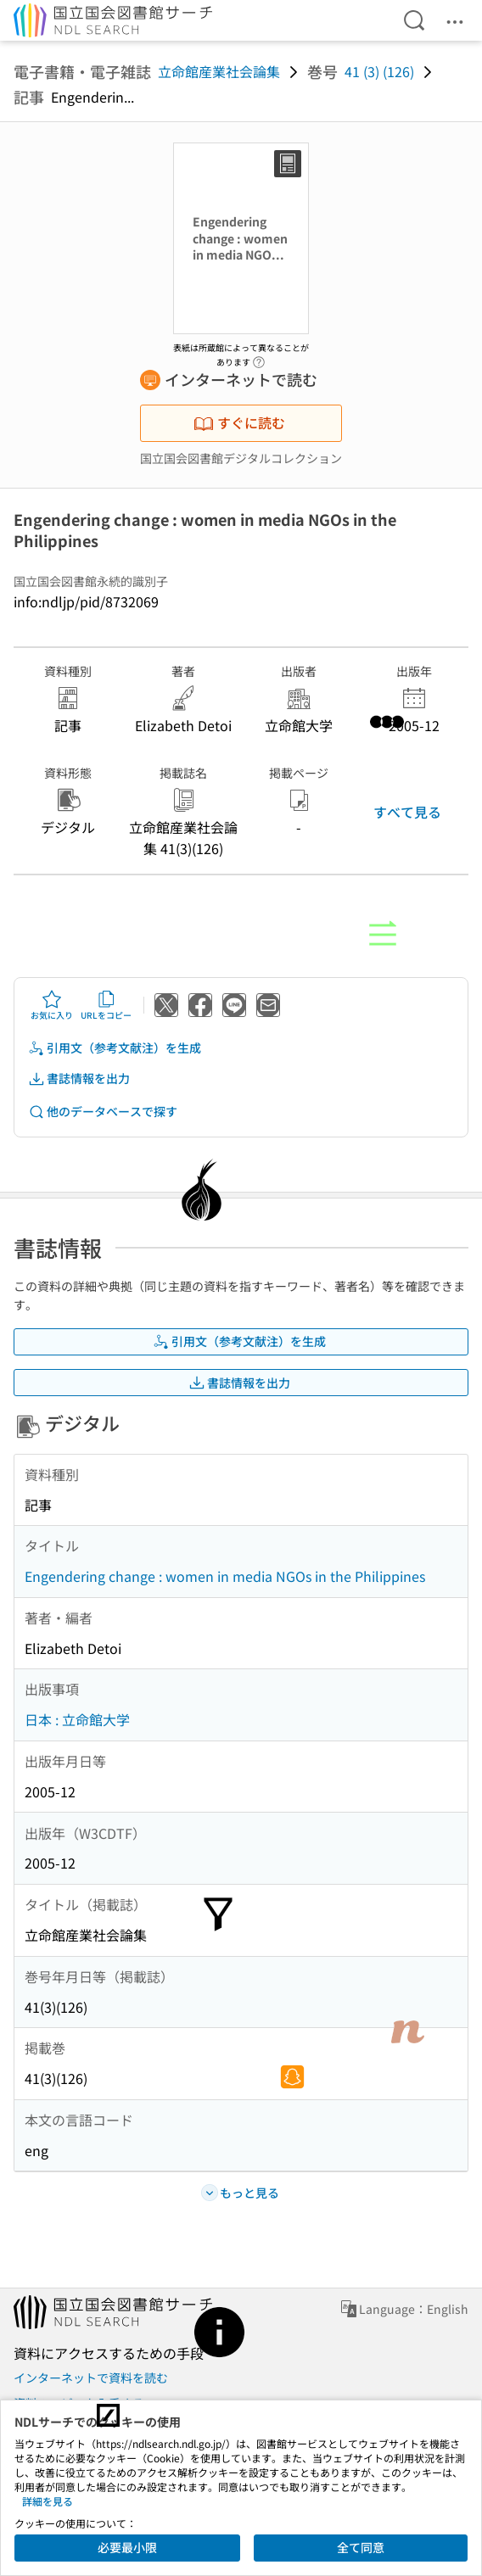 The height and width of the screenshot is (2576, 482). Describe the element at coordinates (201, 1189) in the screenshot. I see `launch the Tor browser for anonymous browsing` at that location.